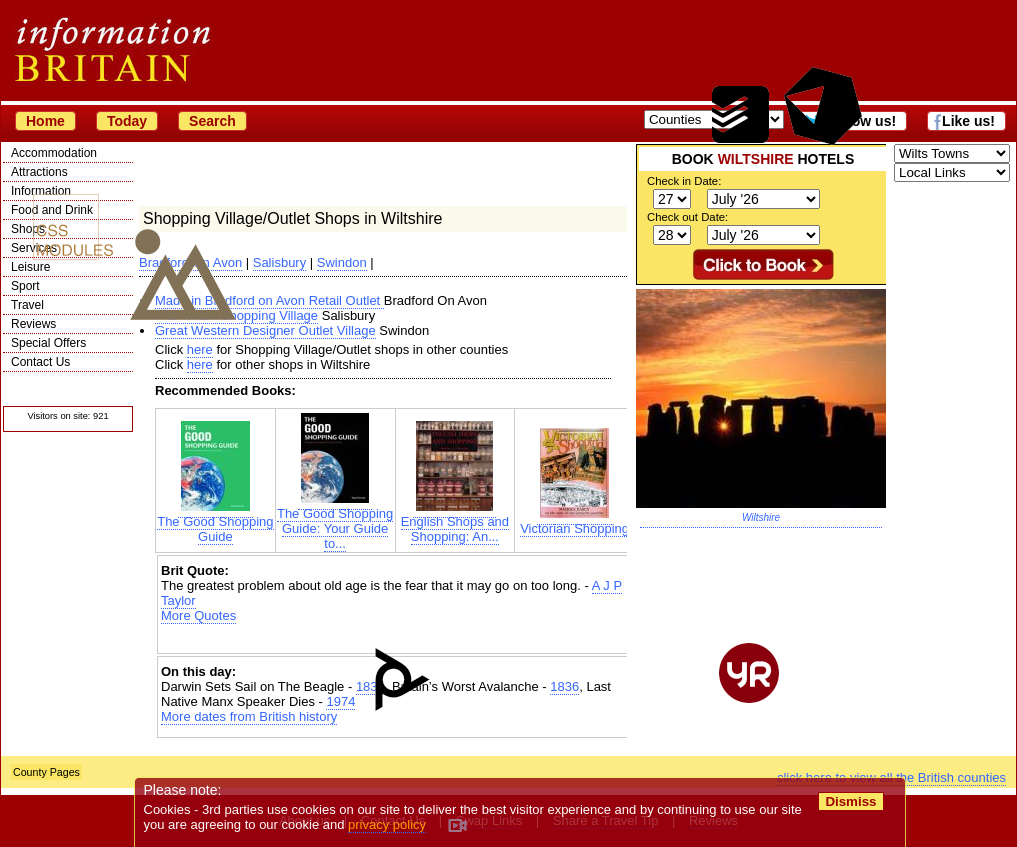 The height and width of the screenshot is (847, 1017). I want to click on crystal programming language logo, so click(823, 106).